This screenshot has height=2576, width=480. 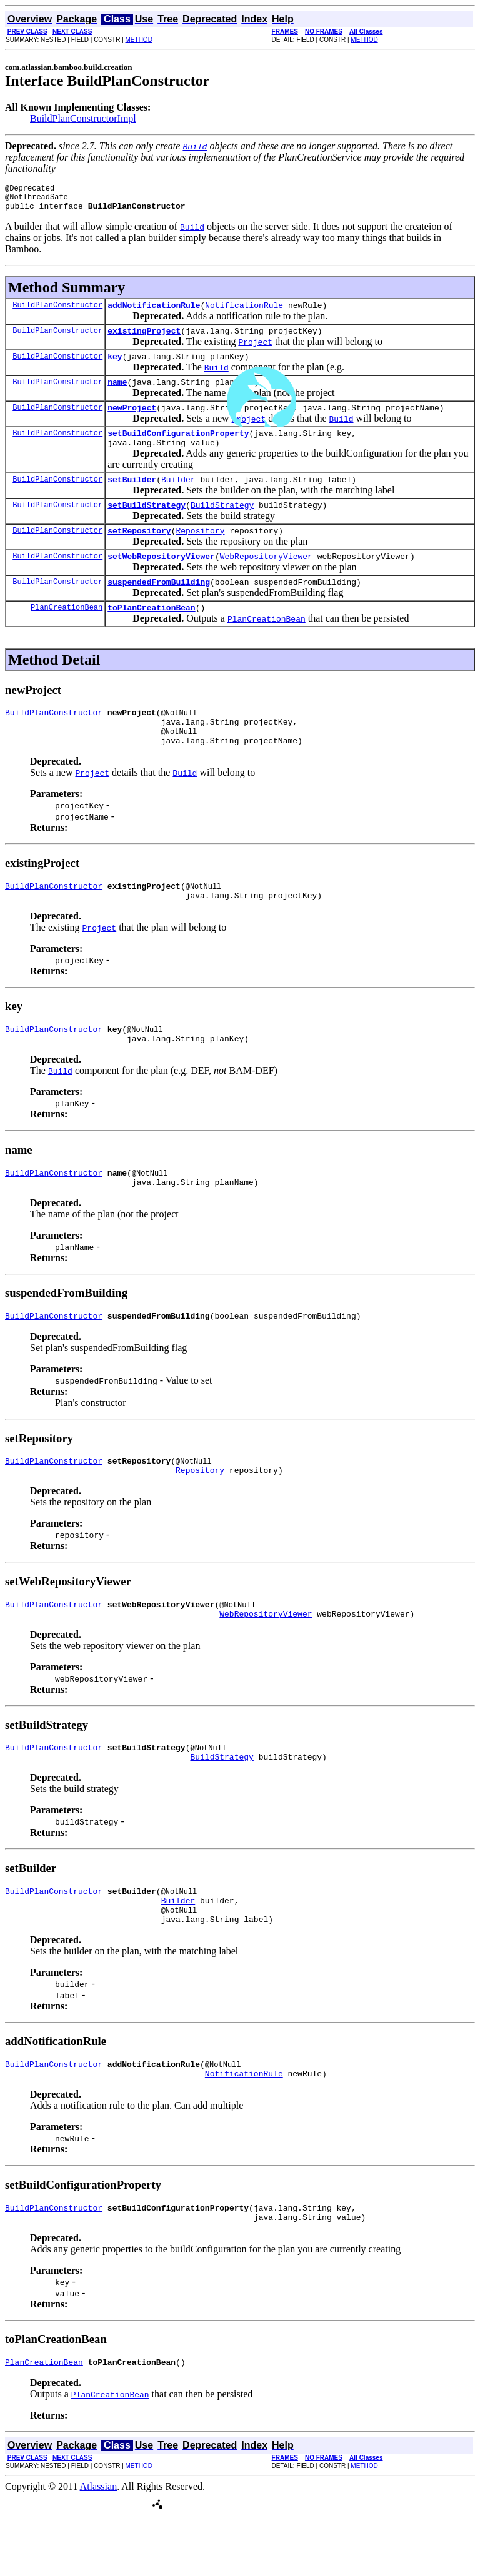 What do you see at coordinates (261, 397) in the screenshot?
I see `coderabbit logo - ai-powered code review platform` at bounding box center [261, 397].